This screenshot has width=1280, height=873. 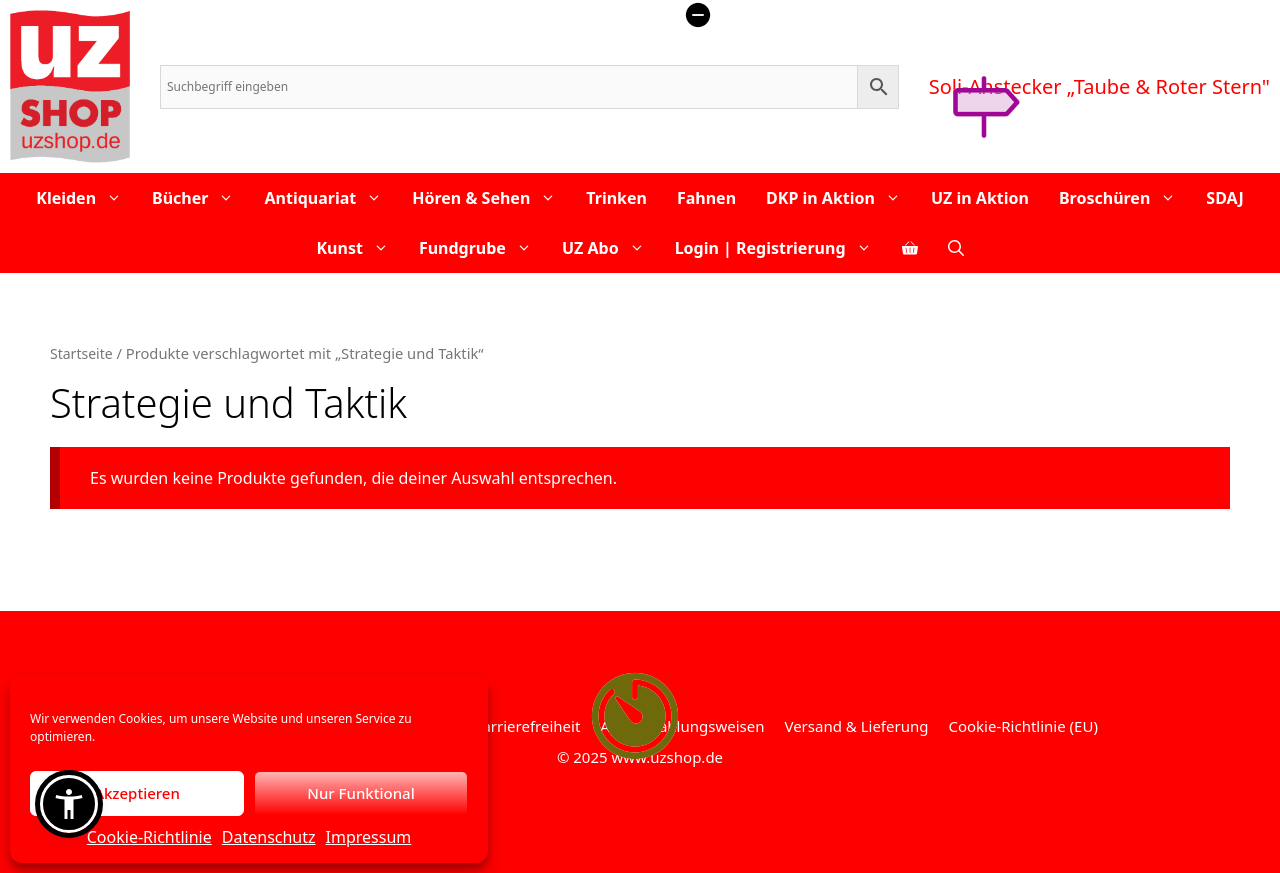 I want to click on remove an item from a list, so click(x=698, y=15).